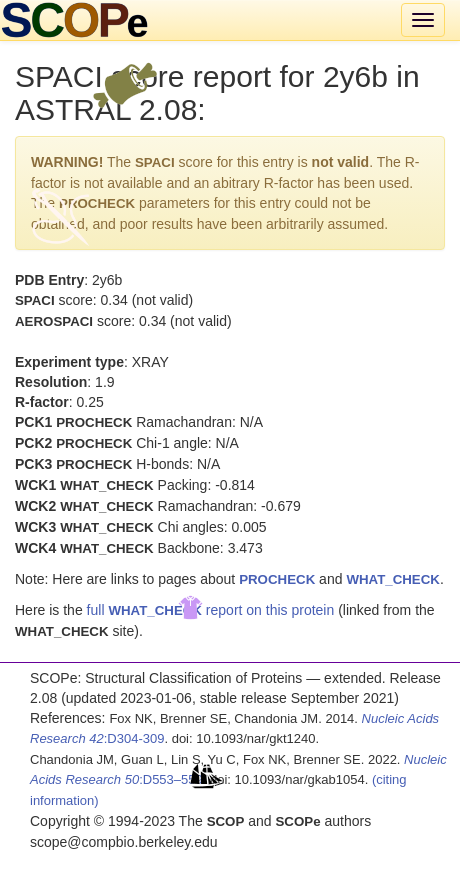  What do you see at coordinates (60, 217) in the screenshot?
I see `access sewing or crafting tools` at bounding box center [60, 217].